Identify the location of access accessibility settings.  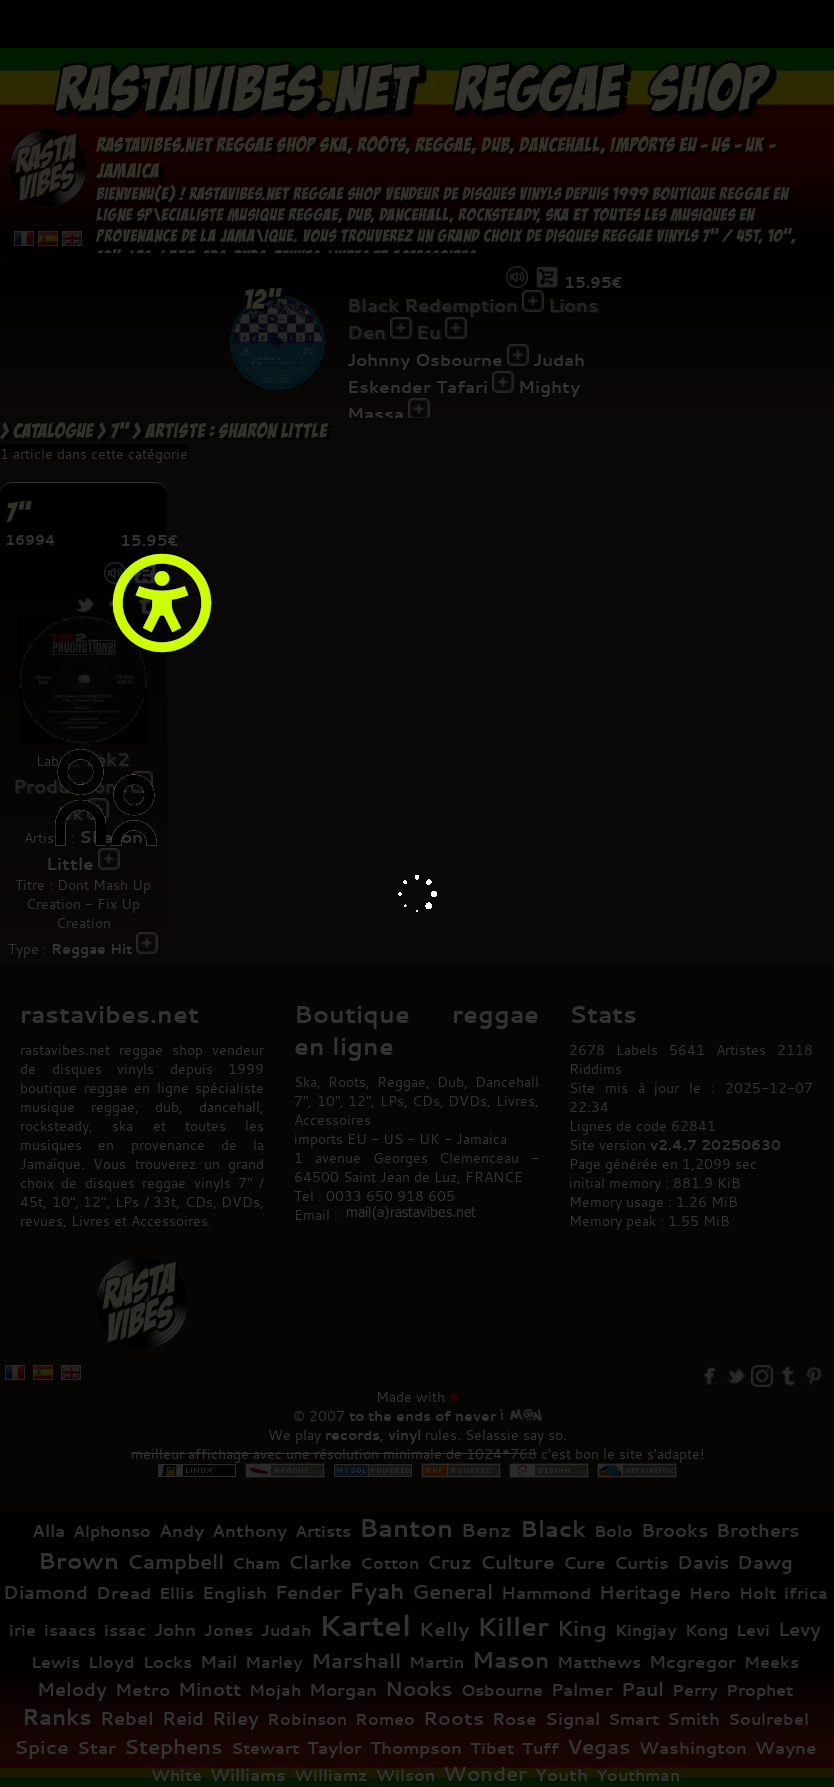
(162, 603).